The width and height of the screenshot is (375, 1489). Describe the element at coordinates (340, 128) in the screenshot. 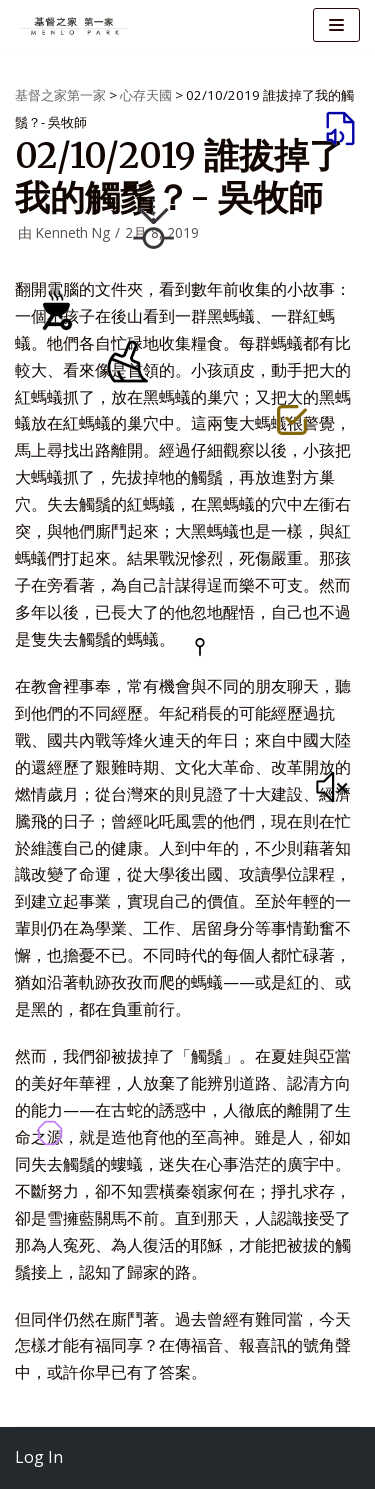

I see `open an audio file` at that location.